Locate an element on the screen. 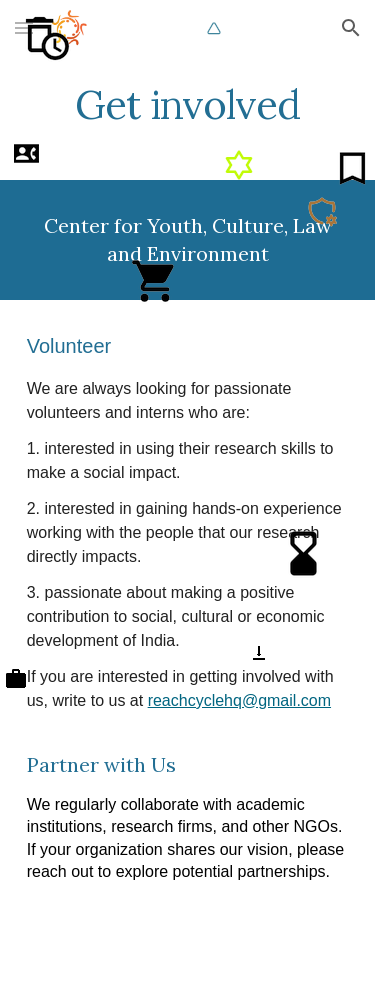 The height and width of the screenshot is (985, 375). bleach-safe laundry care symbol is located at coordinates (214, 29).